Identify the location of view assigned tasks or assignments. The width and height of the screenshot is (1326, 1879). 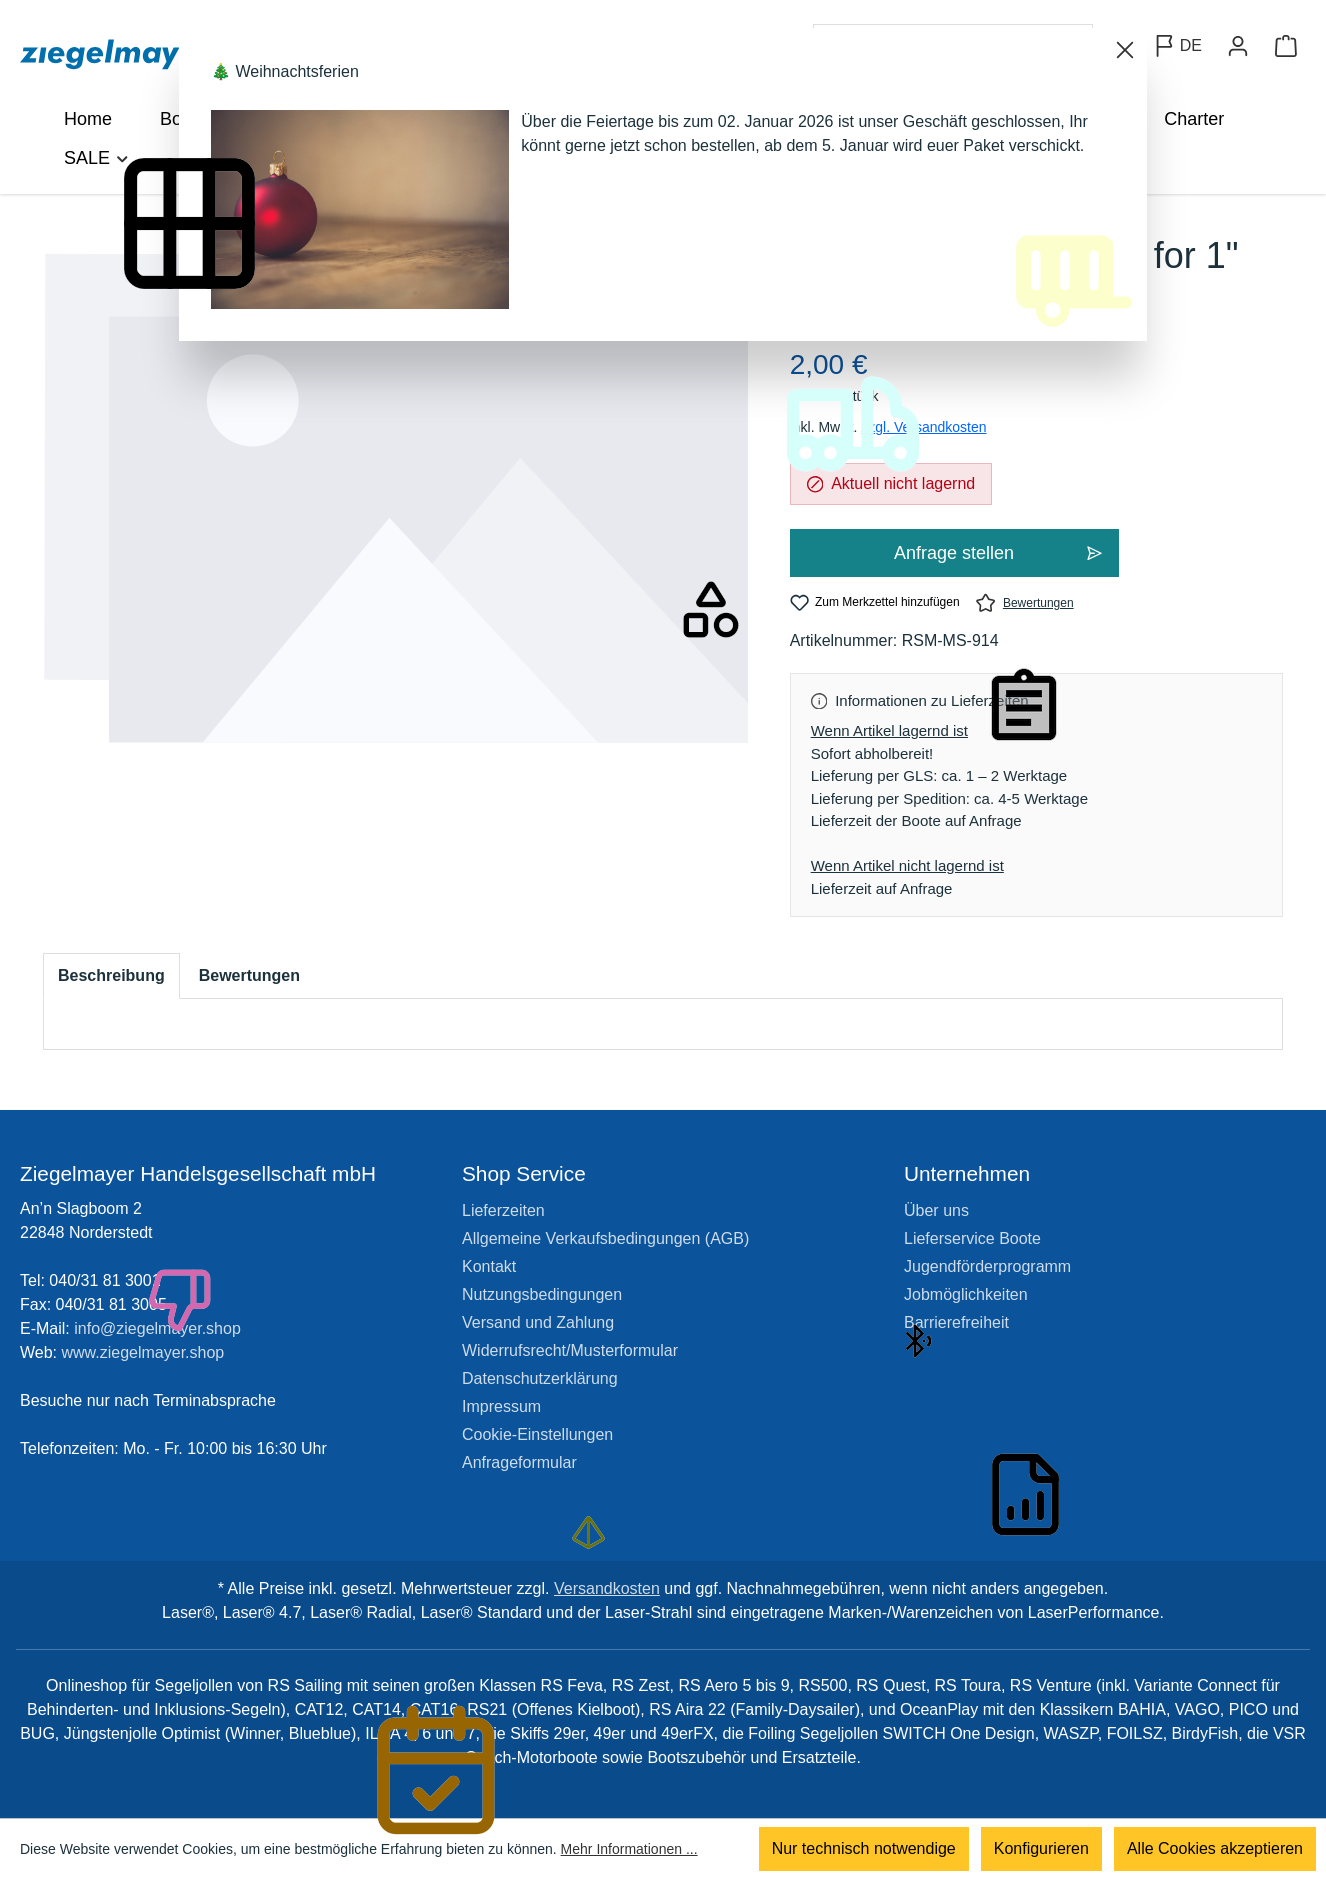
(1024, 708).